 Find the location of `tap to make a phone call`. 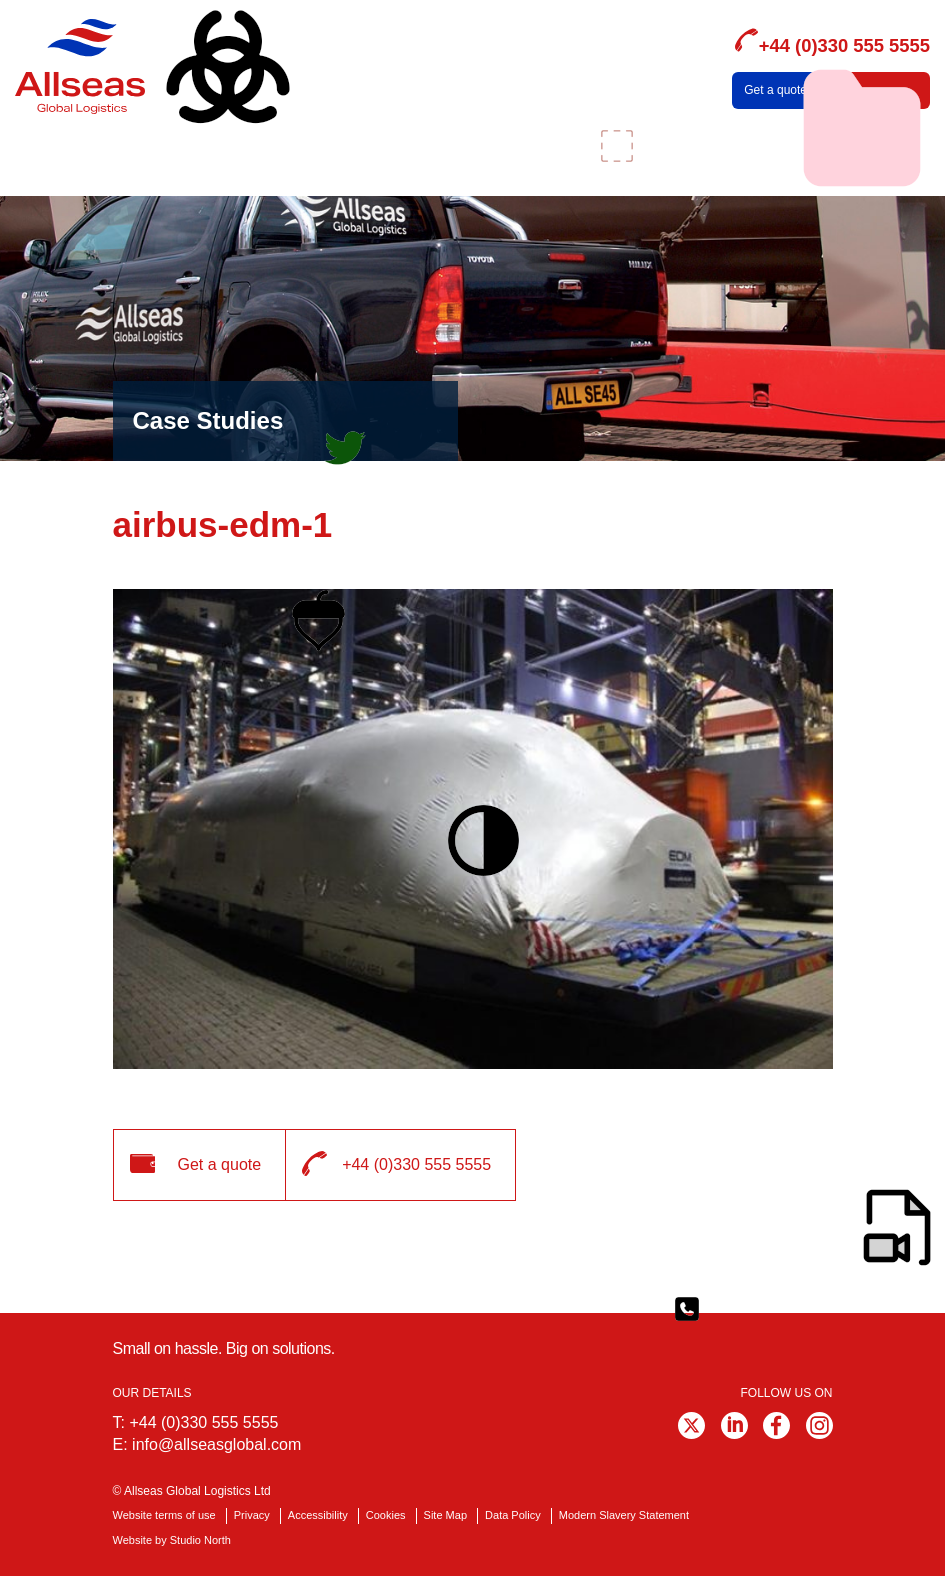

tap to make a phone call is located at coordinates (687, 1309).